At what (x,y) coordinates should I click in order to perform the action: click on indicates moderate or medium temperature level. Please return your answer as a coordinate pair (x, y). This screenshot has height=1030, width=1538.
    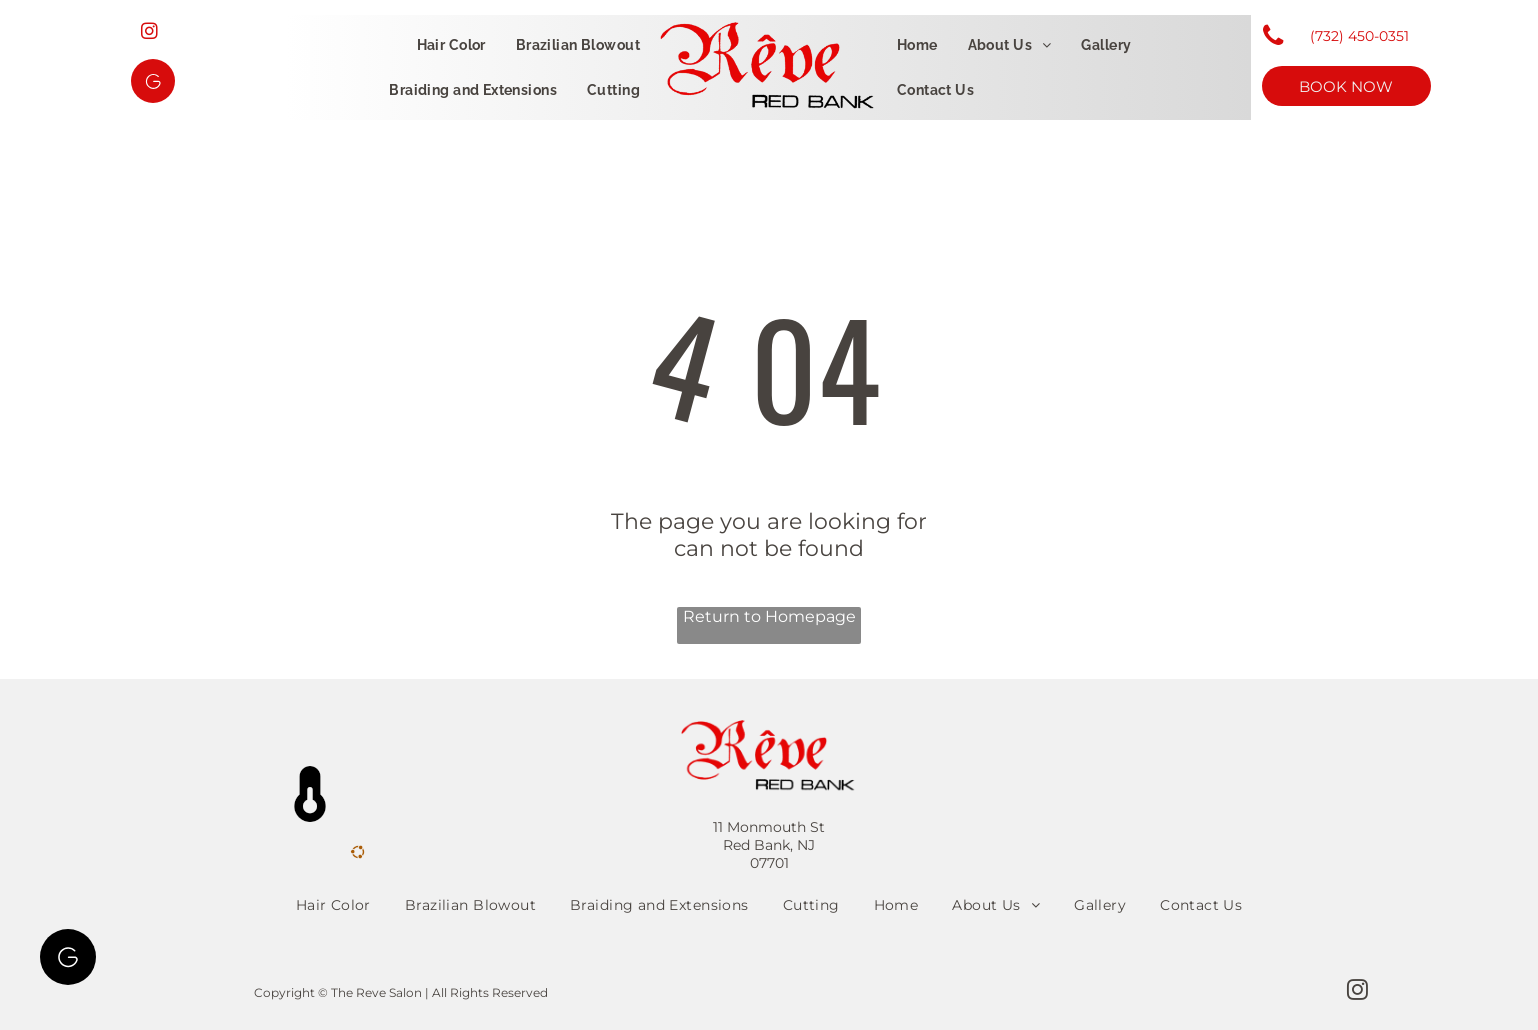
    Looking at the image, I should click on (310, 794).